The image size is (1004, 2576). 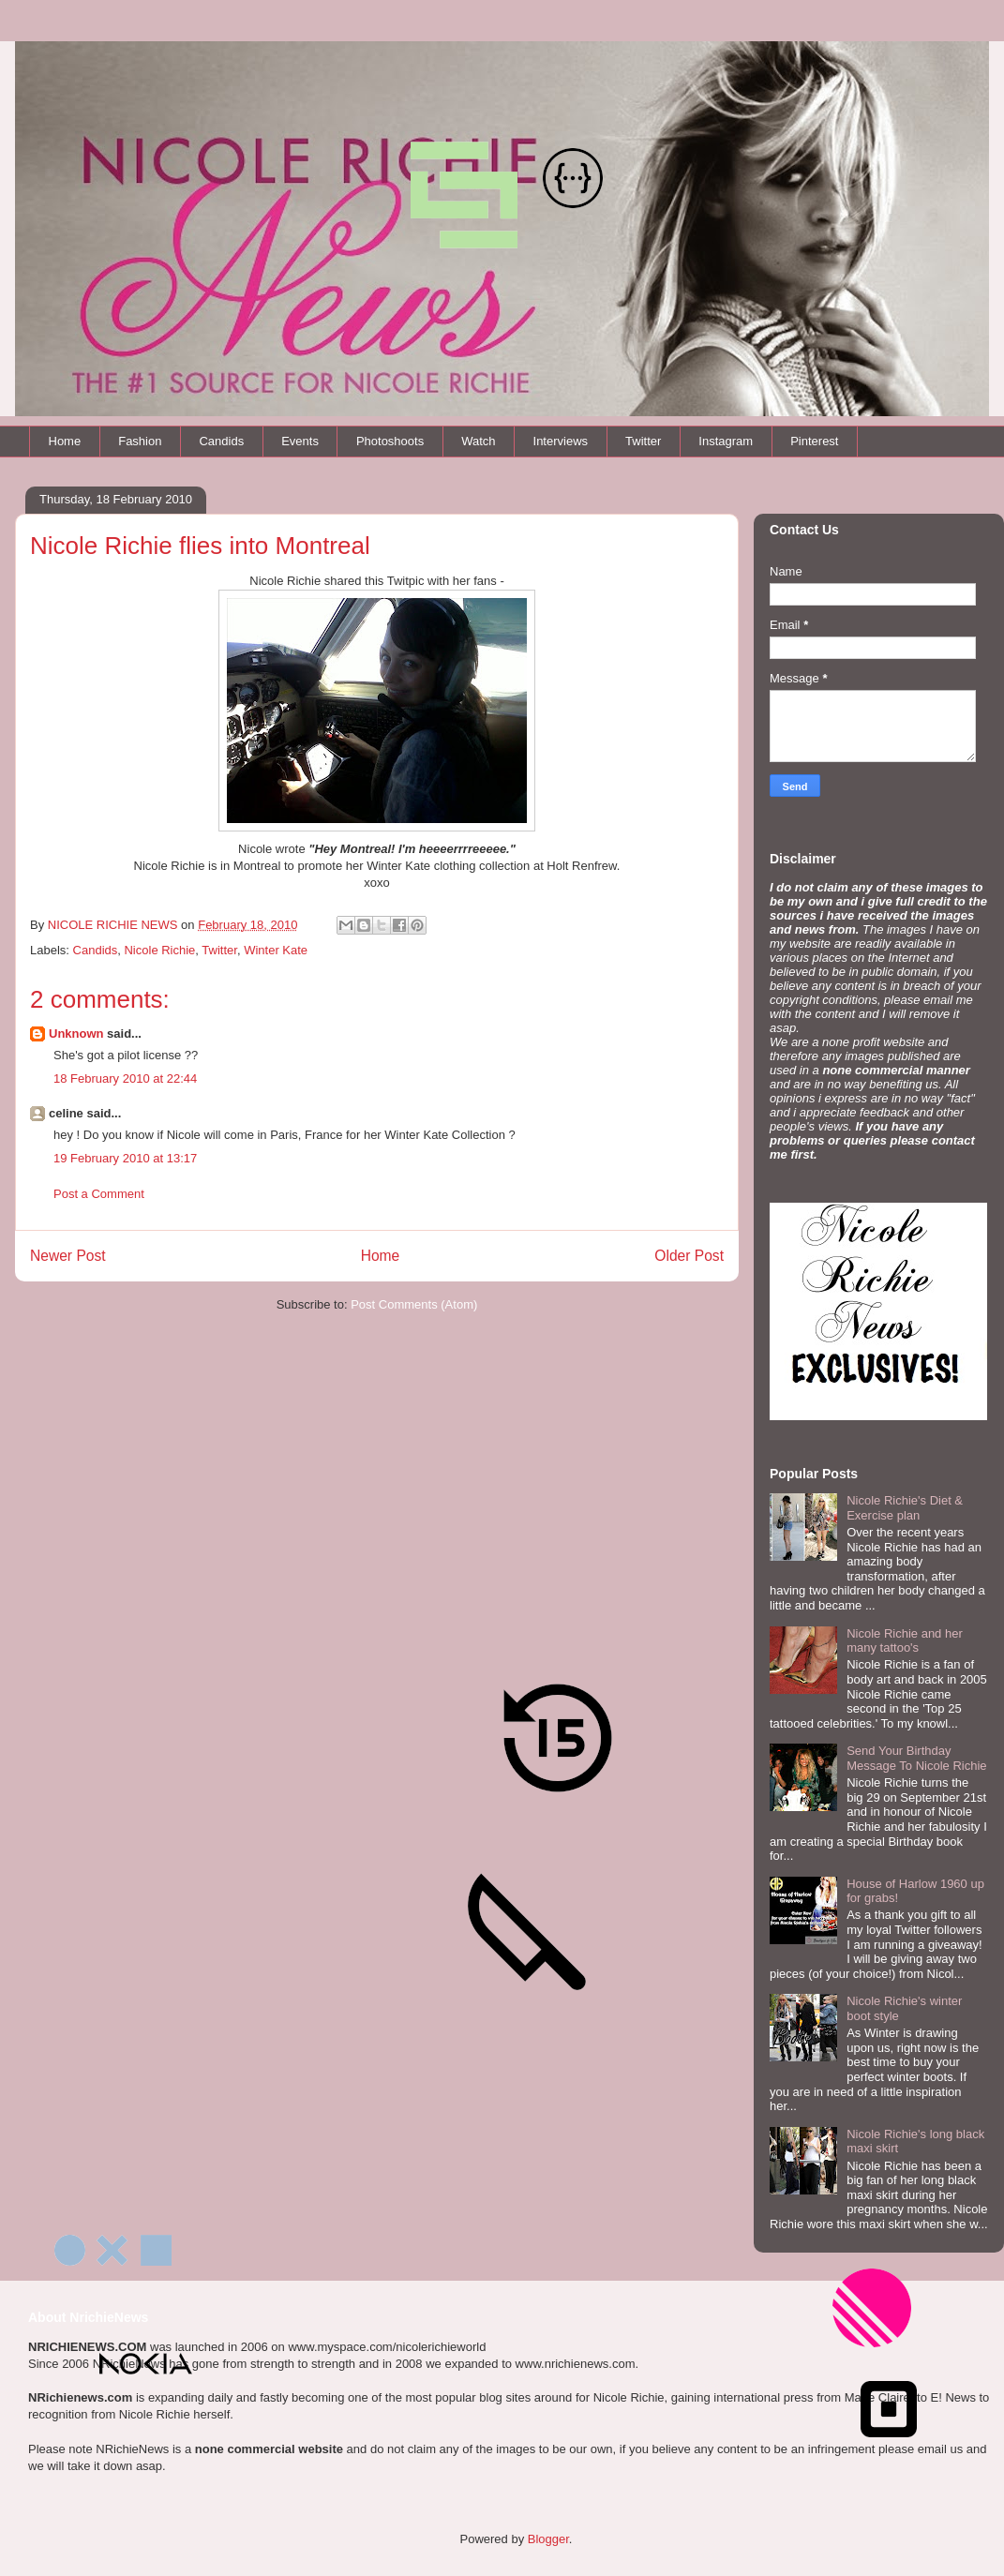 What do you see at coordinates (573, 178) in the screenshot?
I see `Swagger API documentation tool logo` at bounding box center [573, 178].